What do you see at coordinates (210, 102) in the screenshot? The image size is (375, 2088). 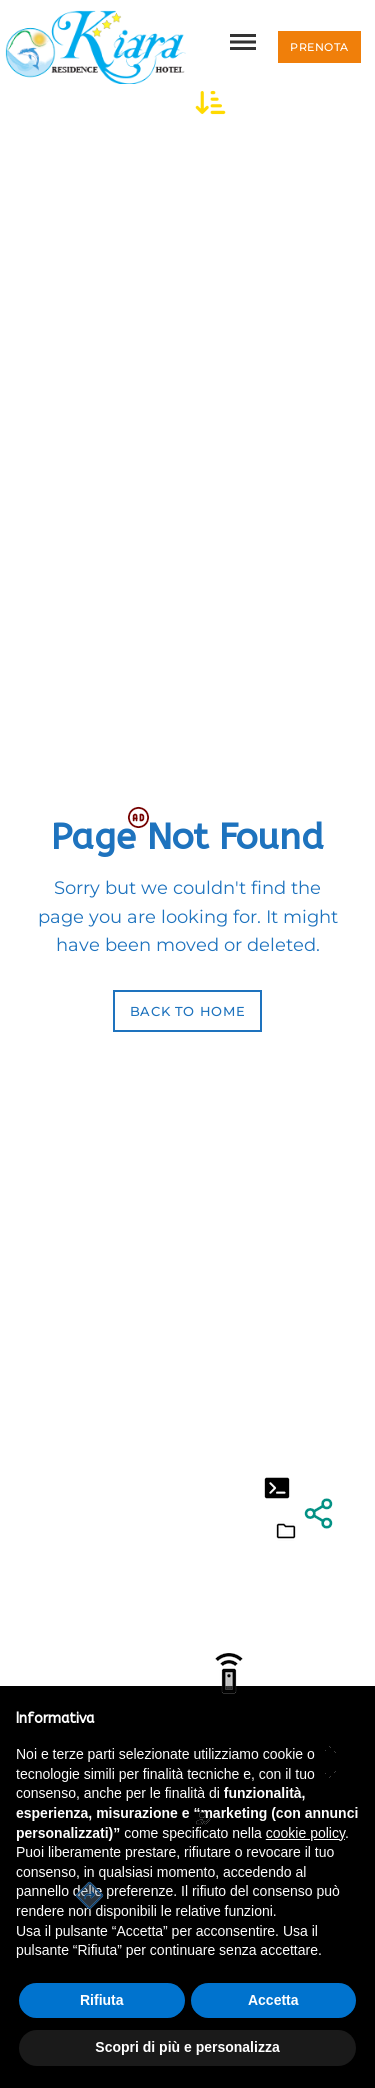 I see `sort items in ascending order` at bounding box center [210, 102].